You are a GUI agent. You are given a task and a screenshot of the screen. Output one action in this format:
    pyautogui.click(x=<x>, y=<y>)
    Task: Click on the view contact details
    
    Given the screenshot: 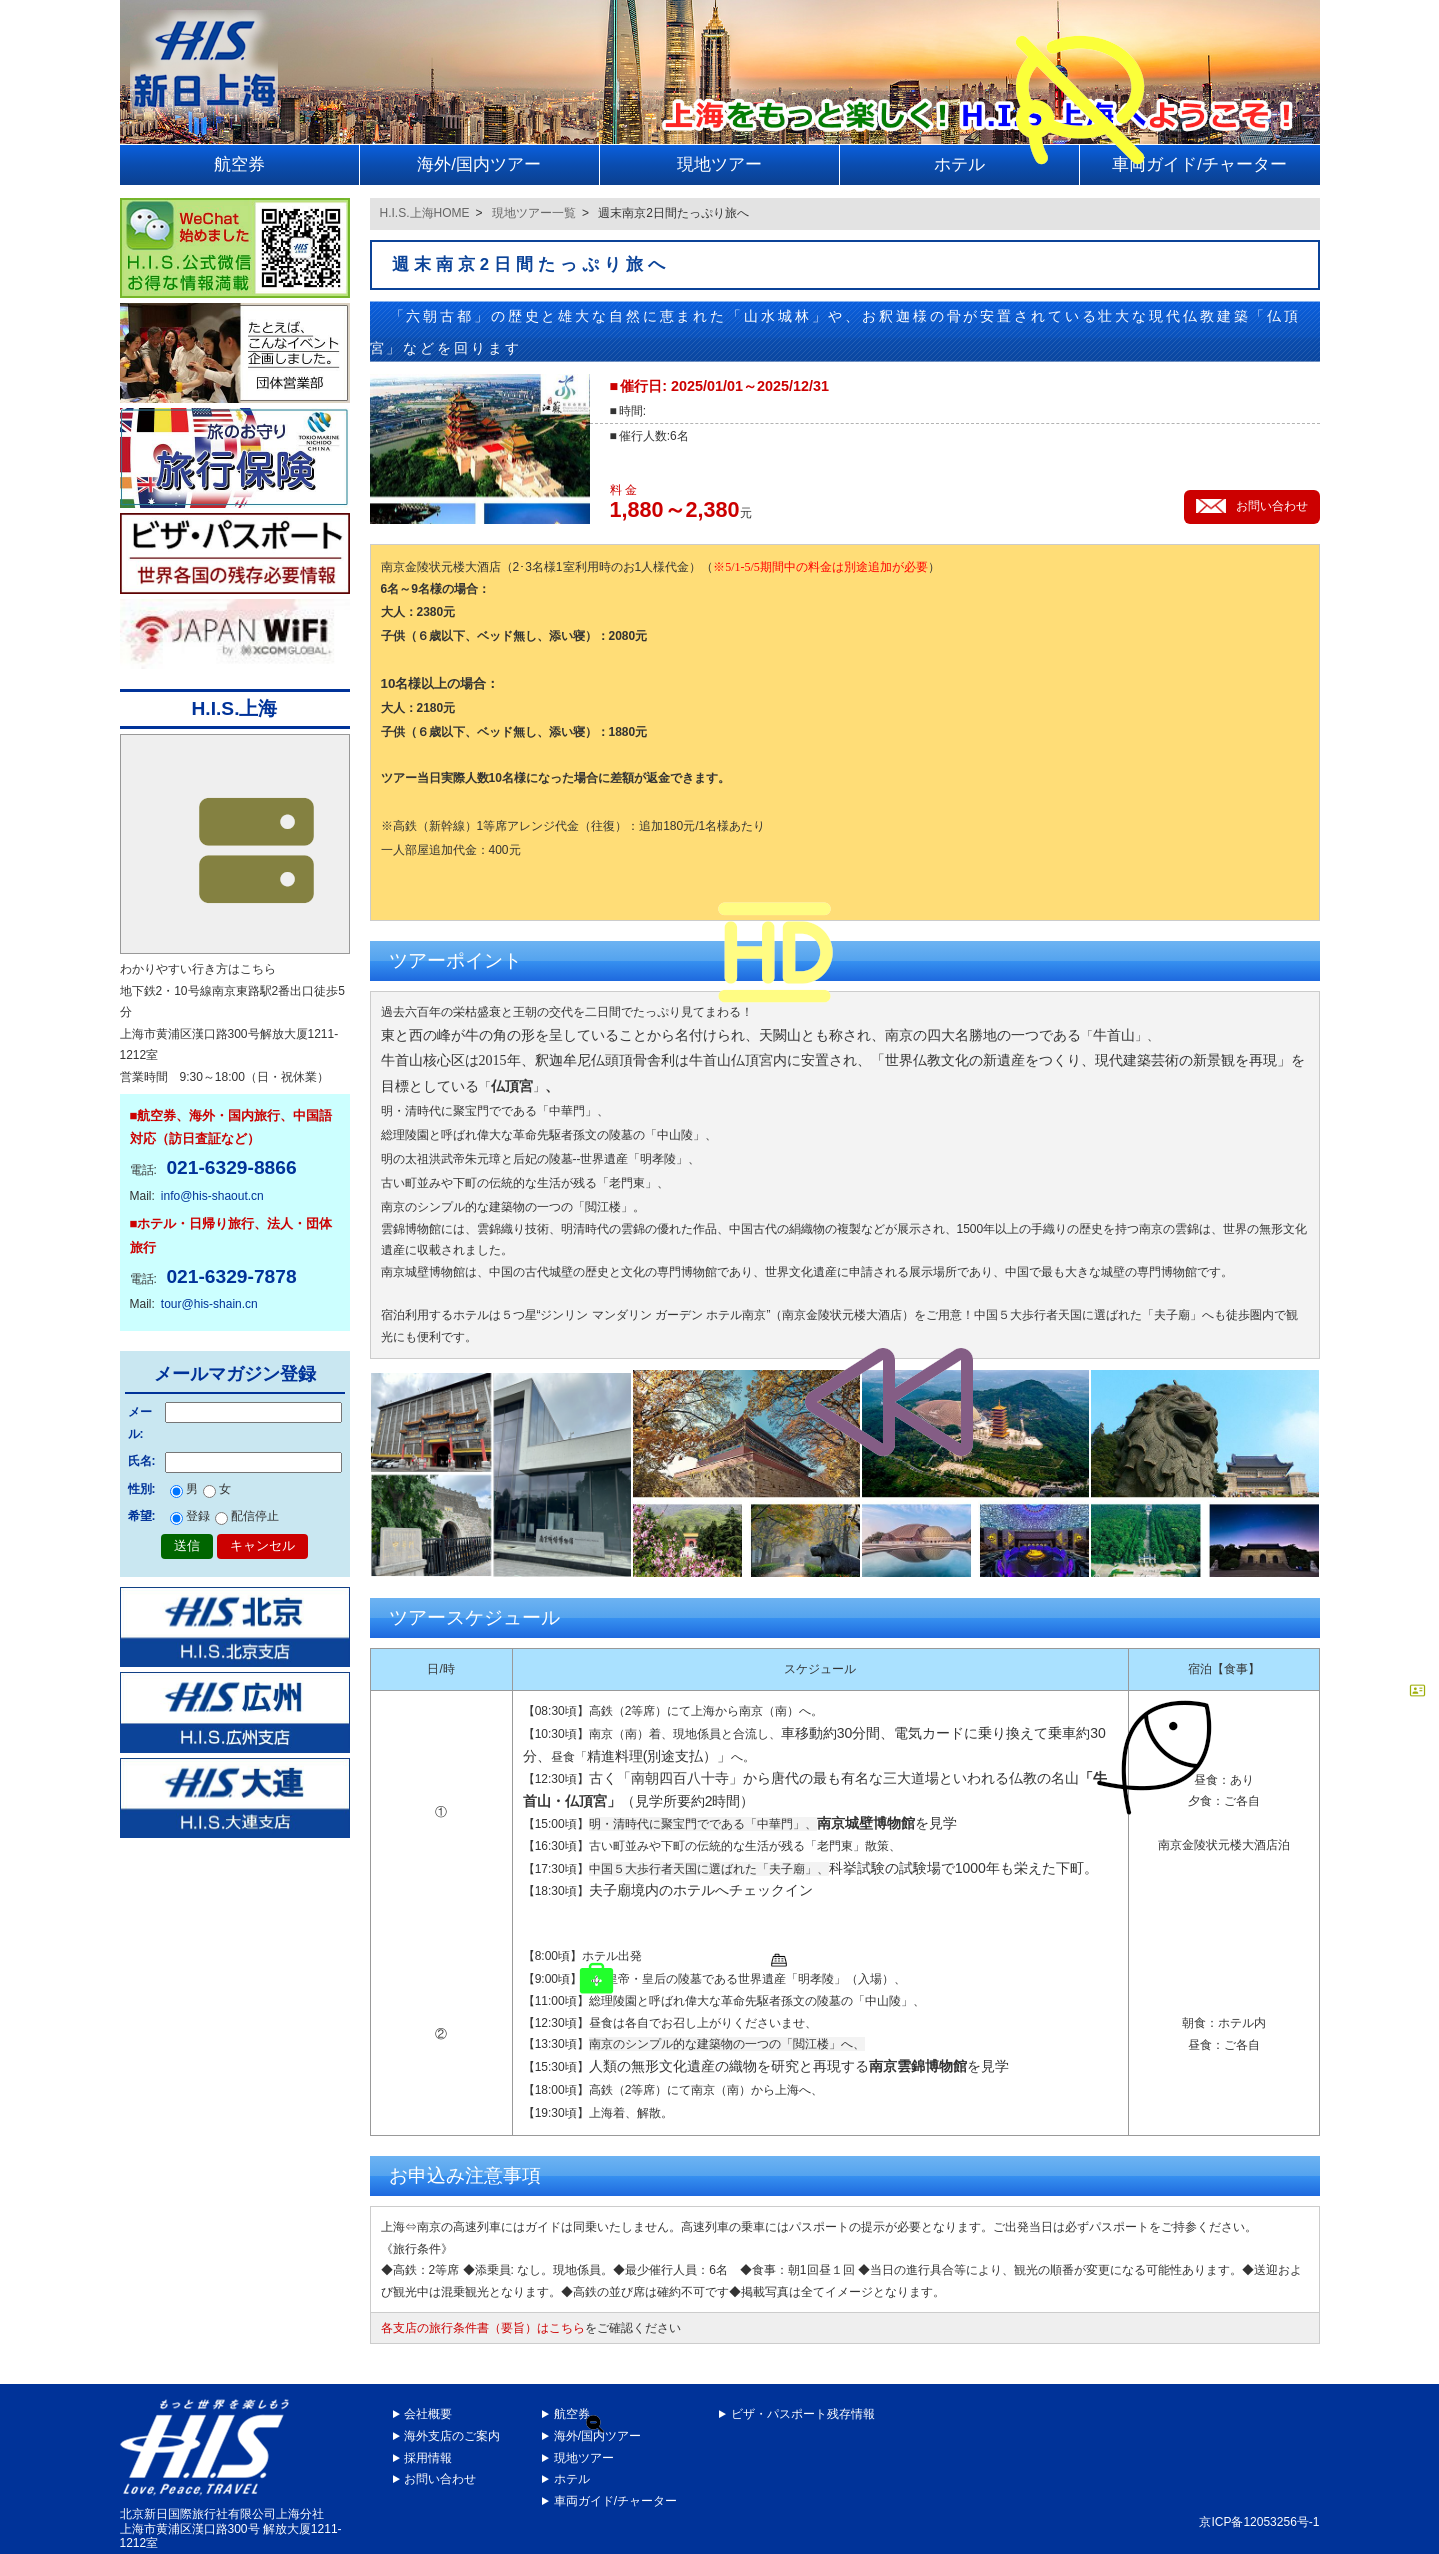 What is the action you would take?
    pyautogui.click(x=1417, y=1690)
    